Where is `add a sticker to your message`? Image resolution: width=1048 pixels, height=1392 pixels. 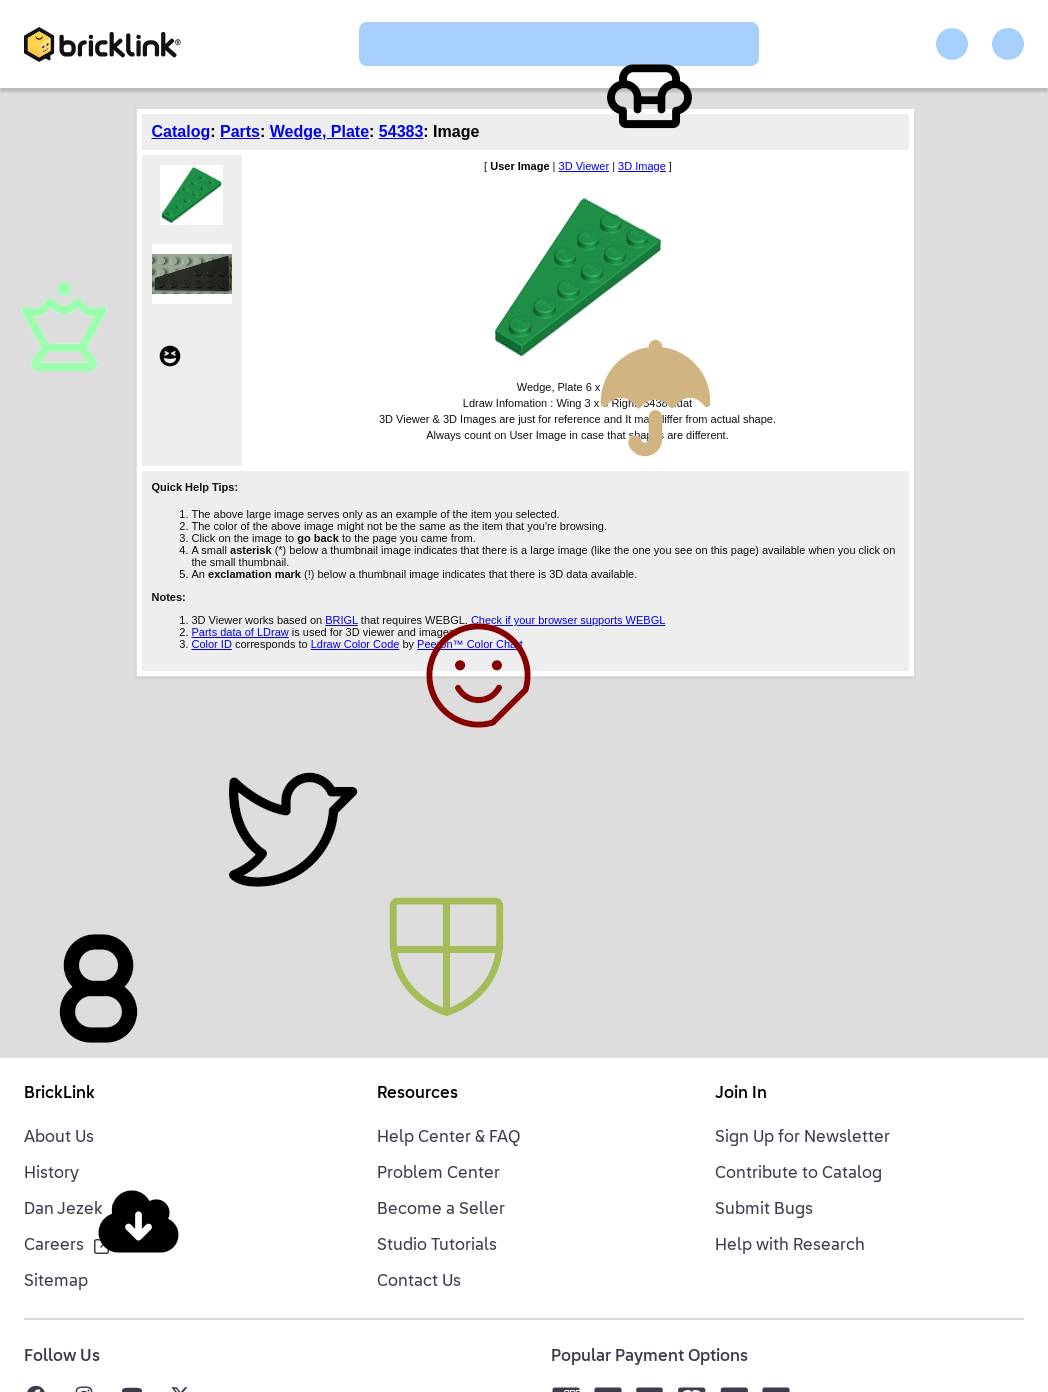
add a sticker to your message is located at coordinates (478, 675).